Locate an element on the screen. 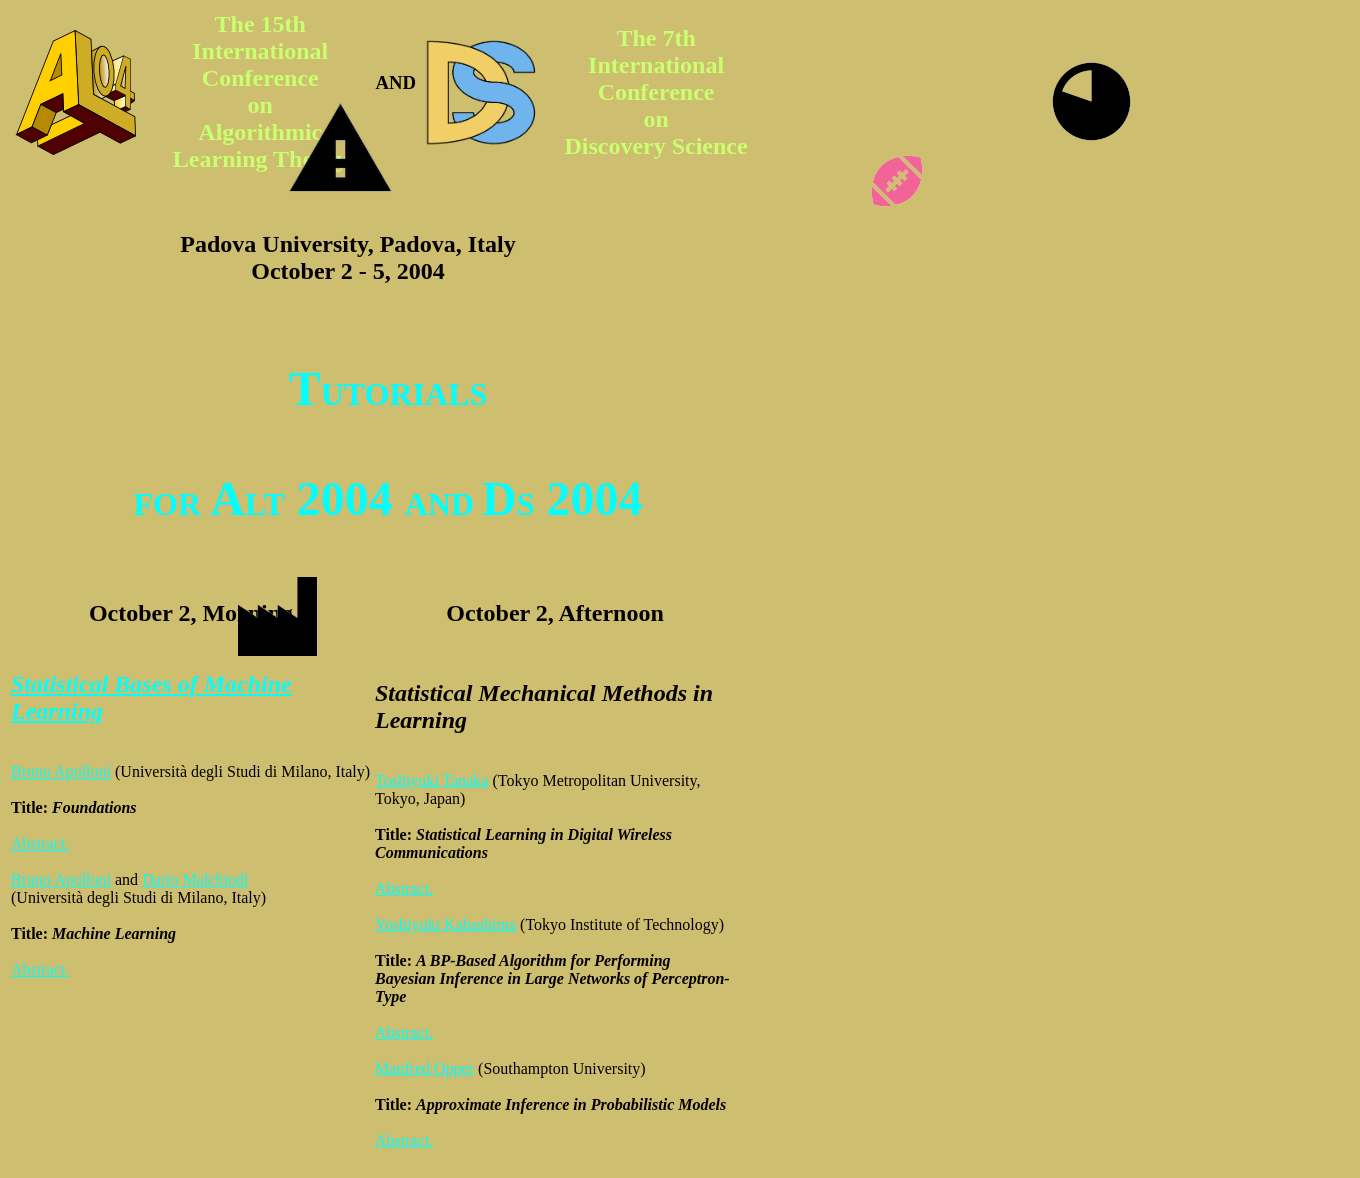 The width and height of the screenshot is (1360, 1178). view manufacturing or production settings is located at coordinates (277, 616).